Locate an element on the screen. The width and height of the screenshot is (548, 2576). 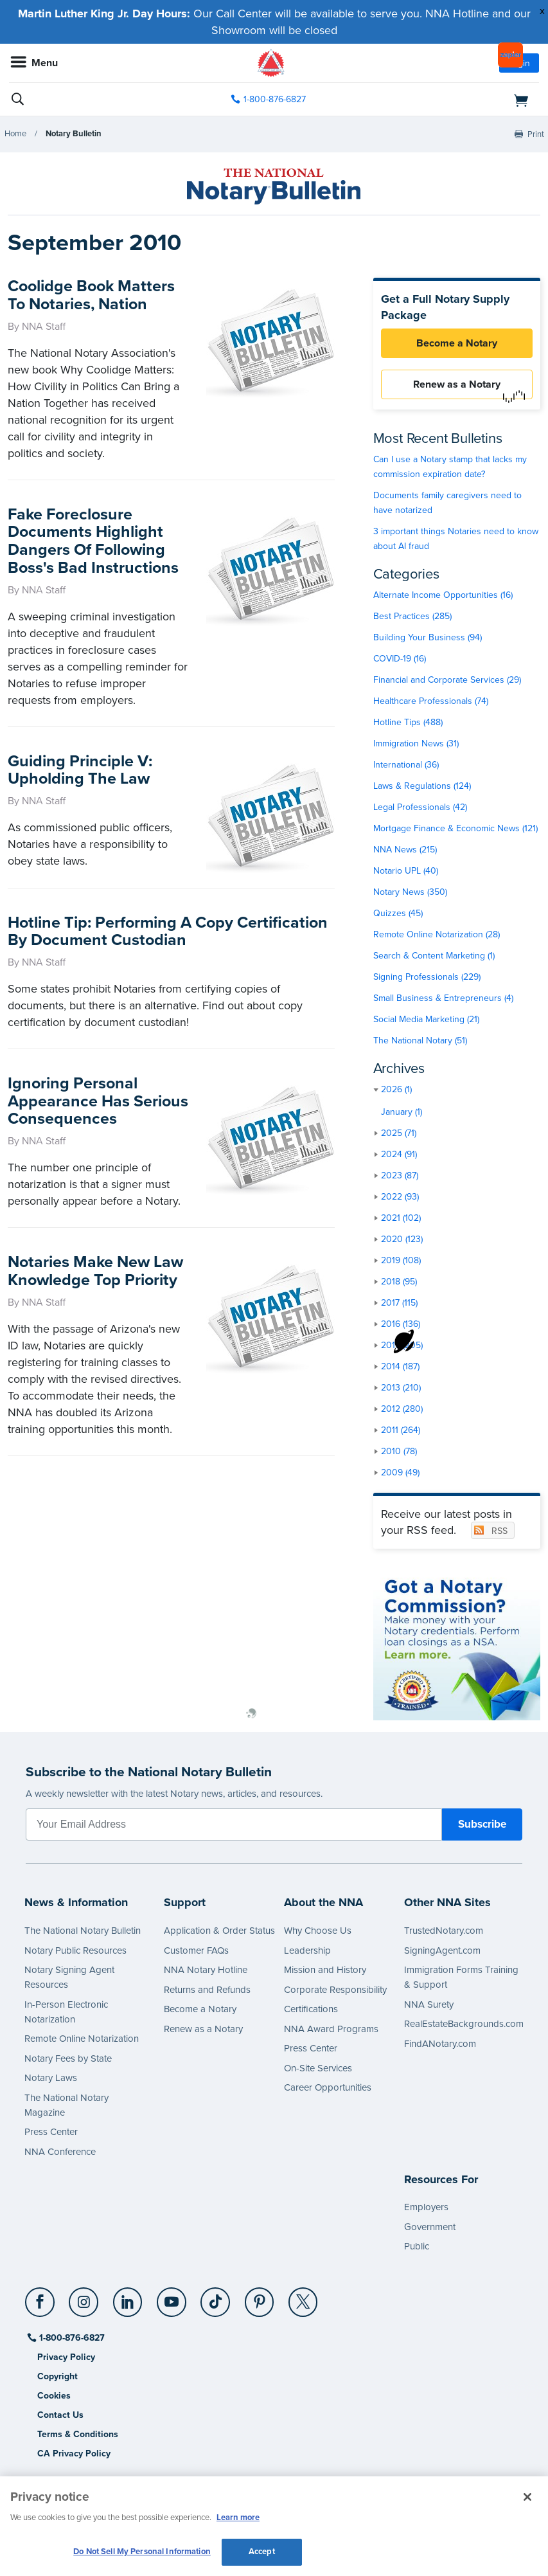
open Zapier automation platform is located at coordinates (510, 55).